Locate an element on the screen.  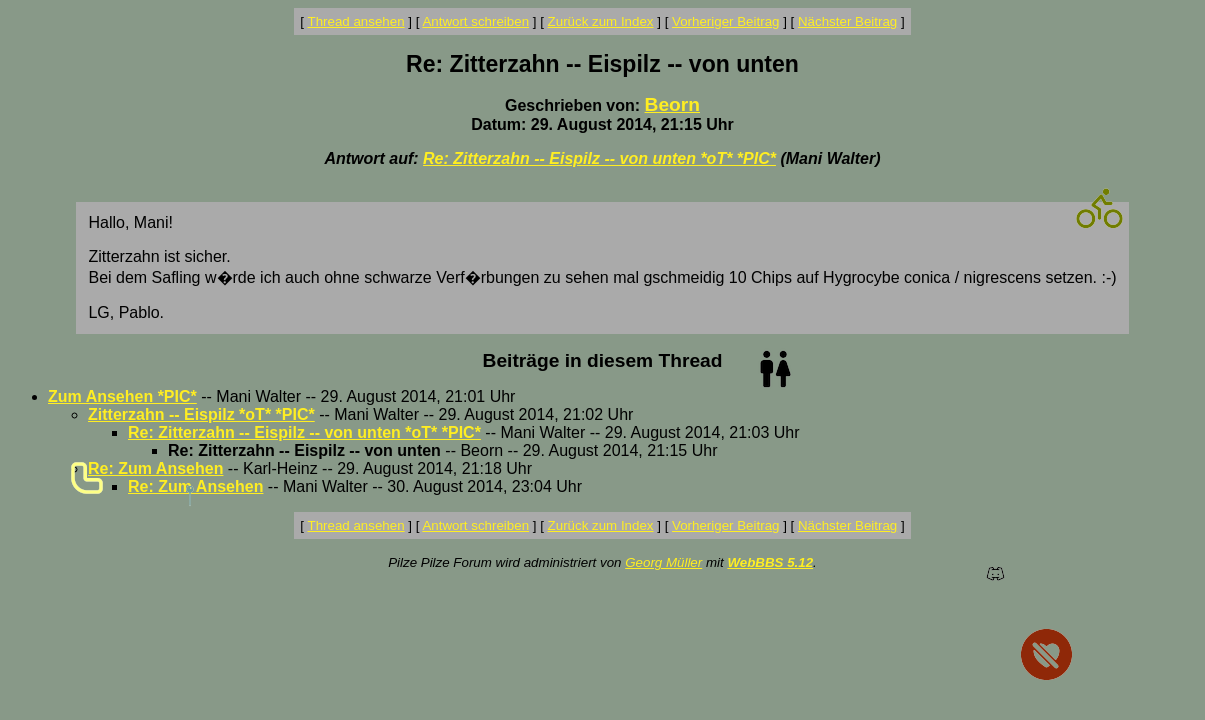
locate restroom facilities is located at coordinates (775, 369).